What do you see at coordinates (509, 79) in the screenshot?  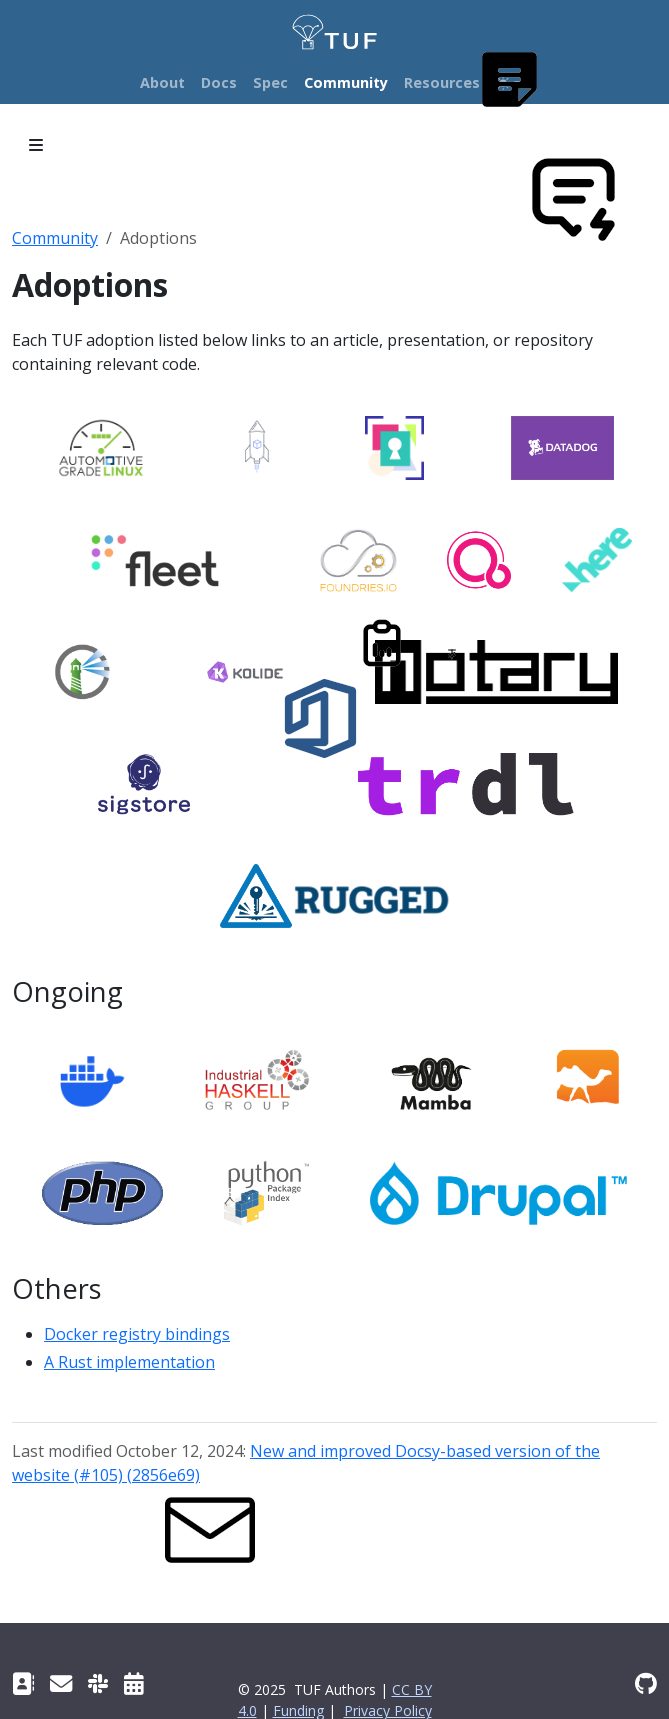 I see `create a new note` at bounding box center [509, 79].